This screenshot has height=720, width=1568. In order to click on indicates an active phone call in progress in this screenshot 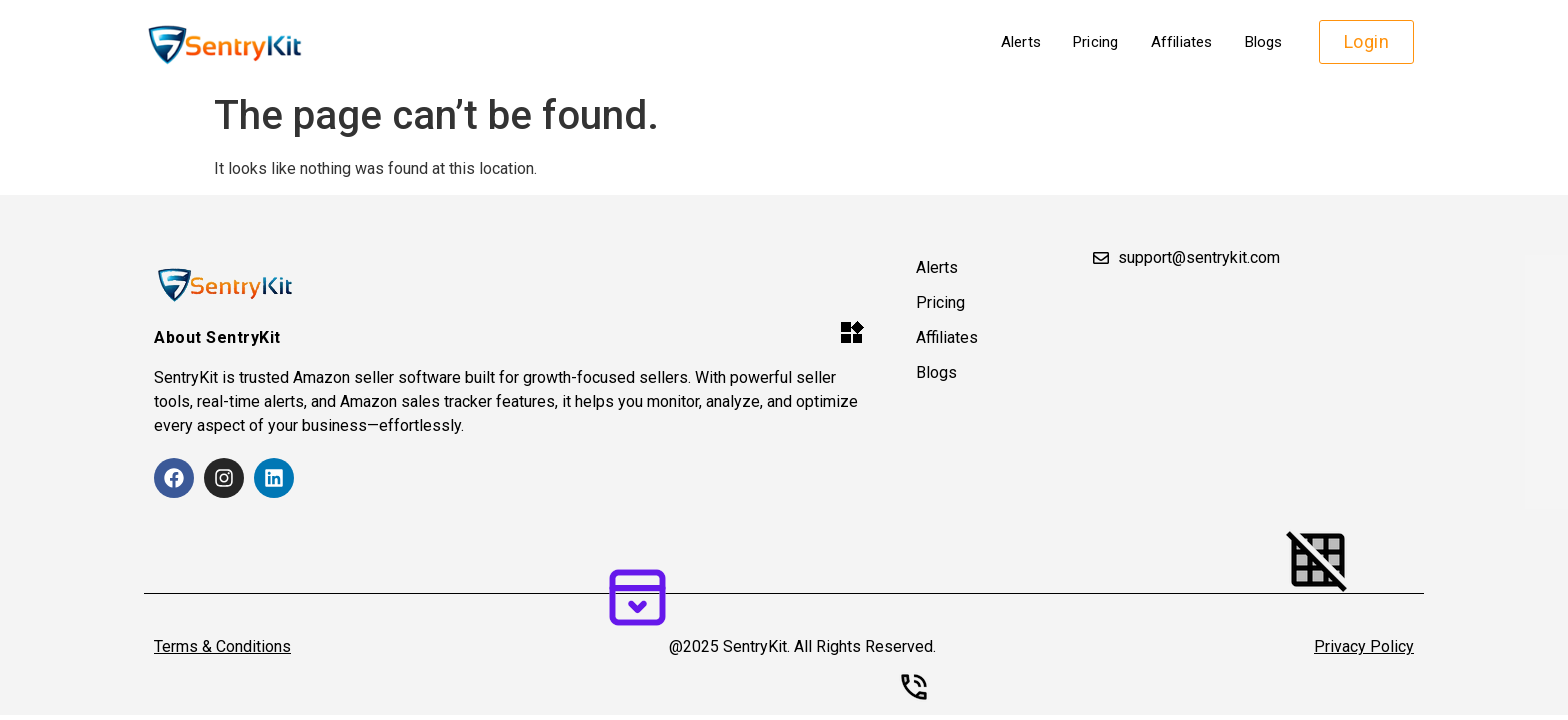, I will do `click(914, 687)`.